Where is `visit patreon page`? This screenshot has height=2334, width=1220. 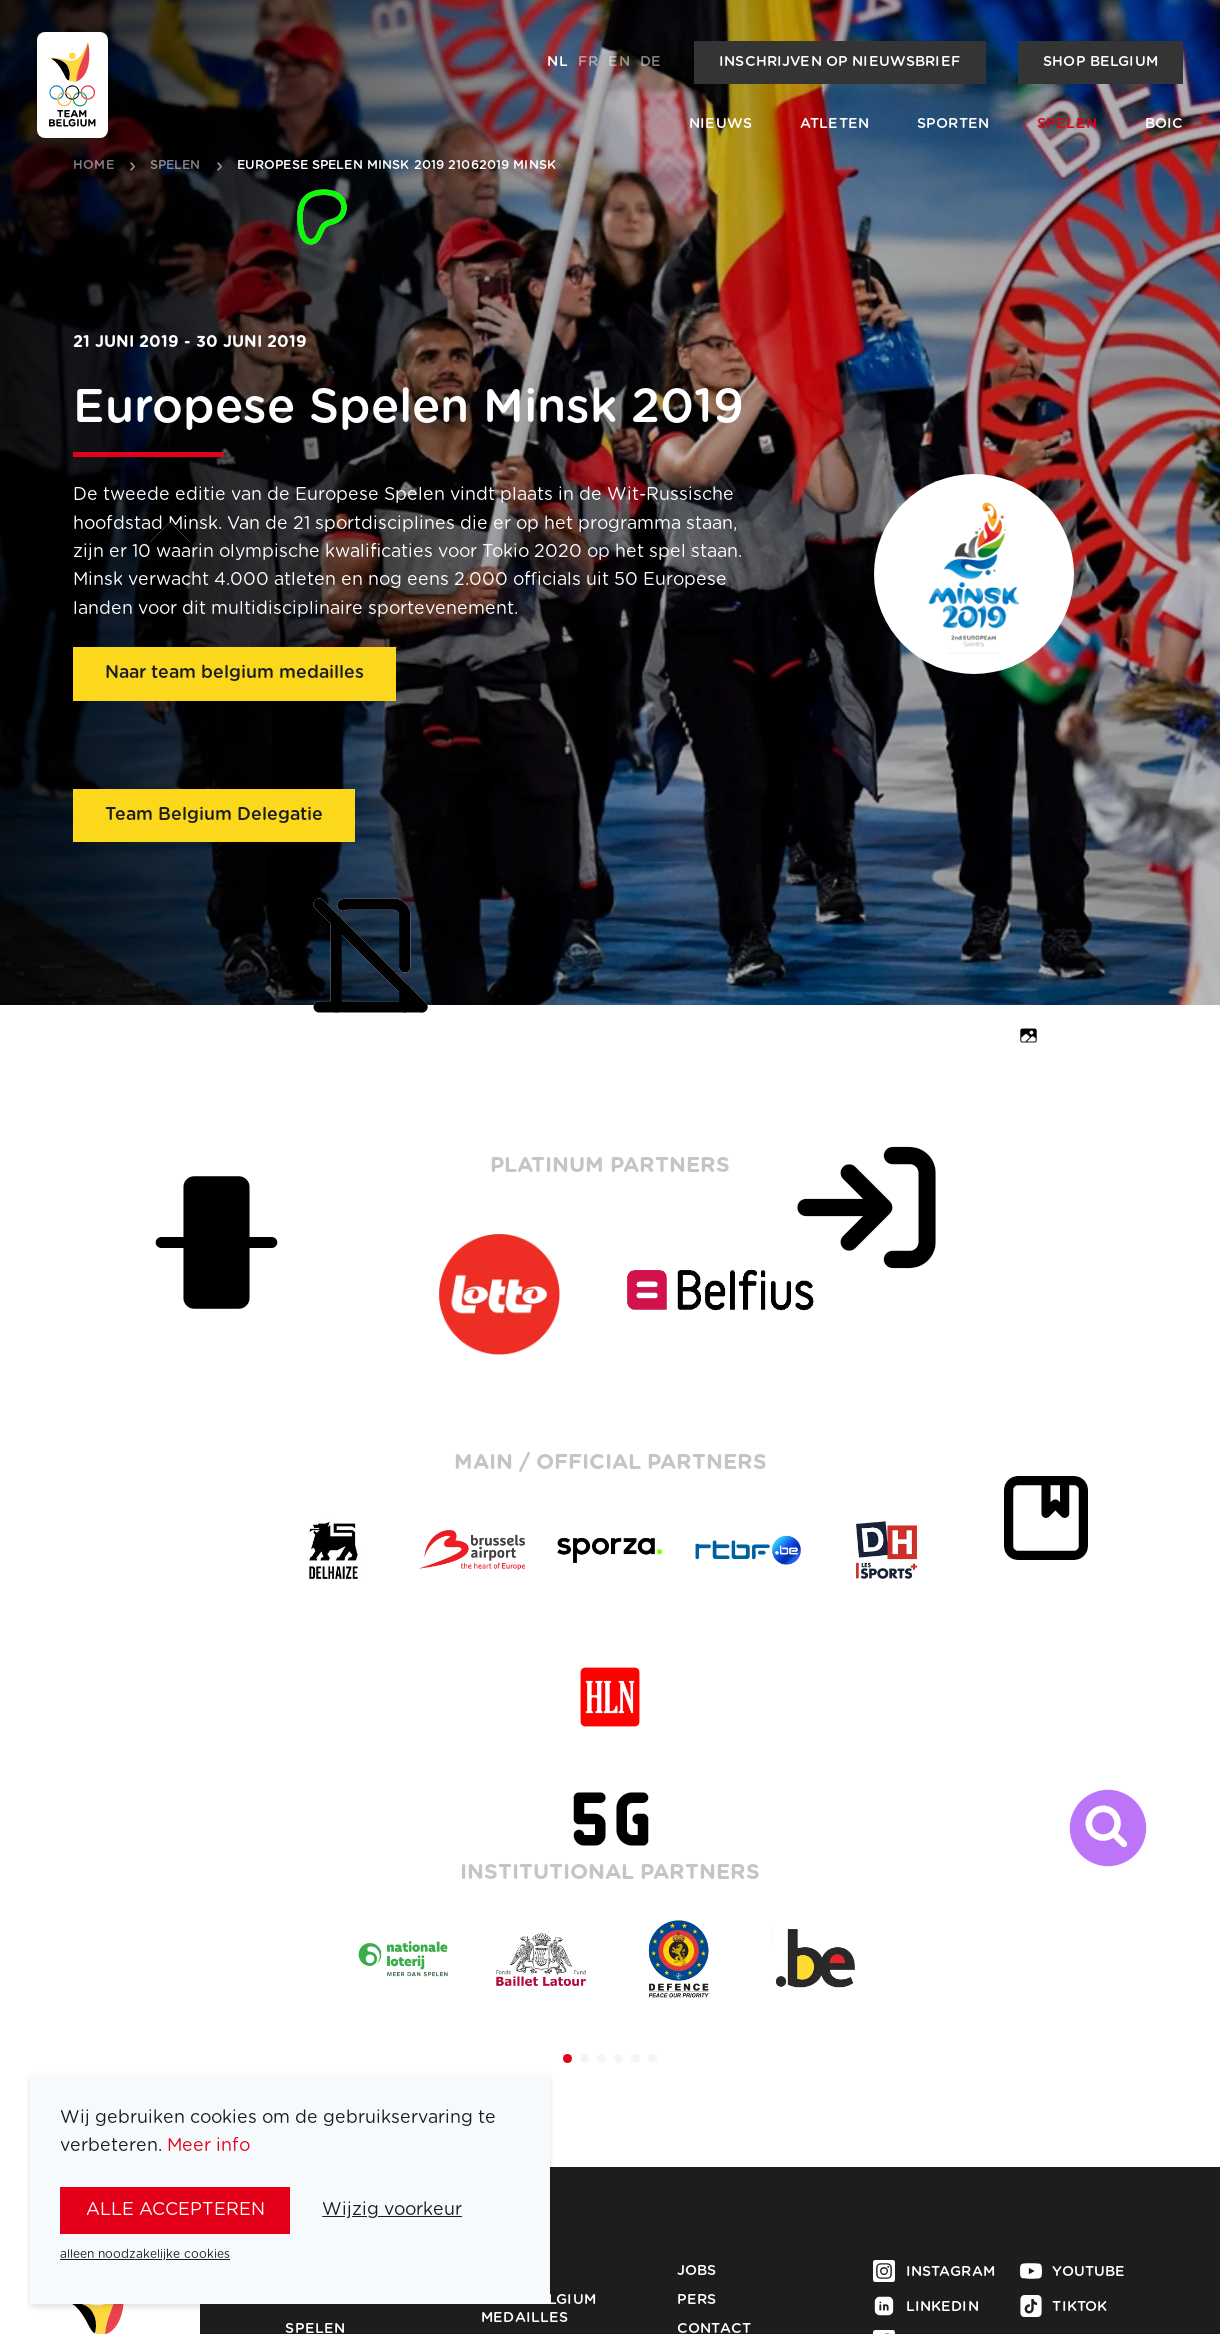 visit patreon page is located at coordinates (322, 217).